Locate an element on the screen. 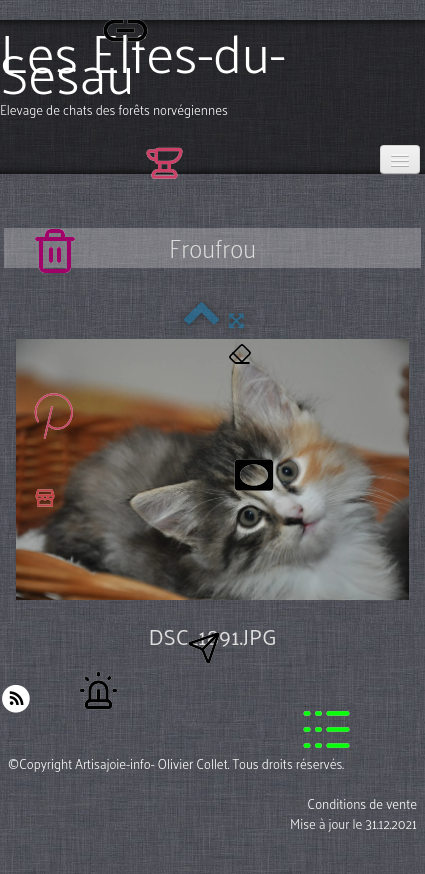  view activity logs or history is located at coordinates (326, 729).